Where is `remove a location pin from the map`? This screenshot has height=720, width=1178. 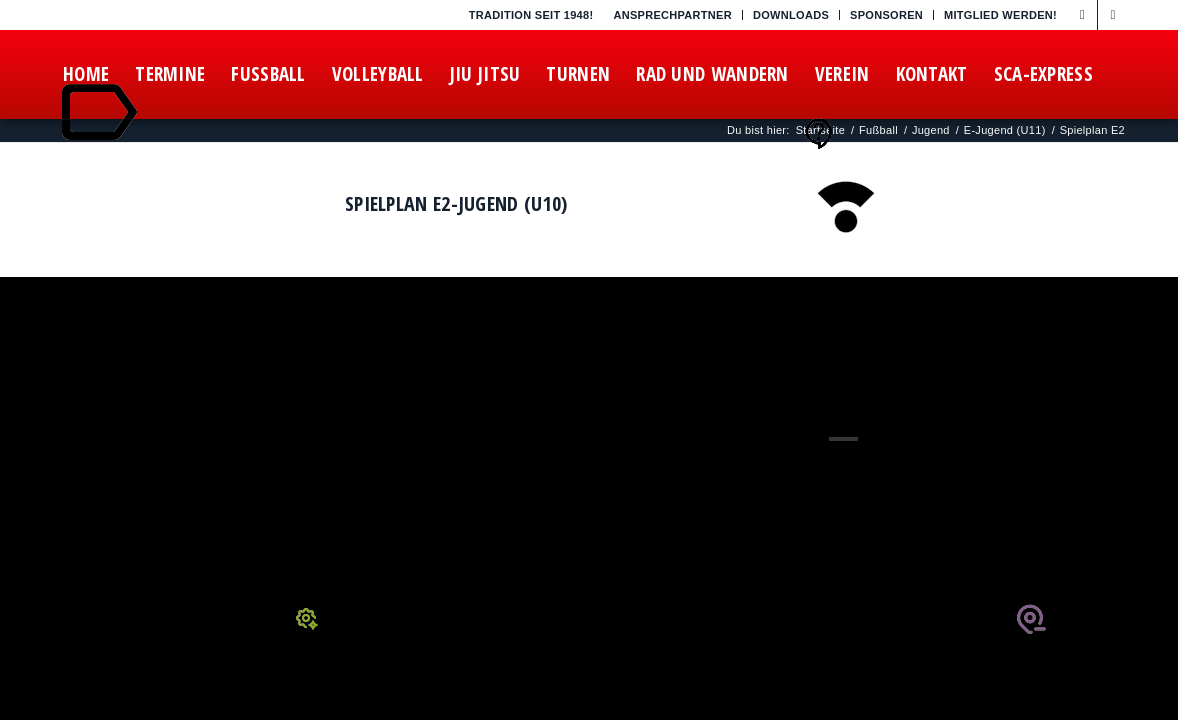 remove a location pin from the map is located at coordinates (1030, 619).